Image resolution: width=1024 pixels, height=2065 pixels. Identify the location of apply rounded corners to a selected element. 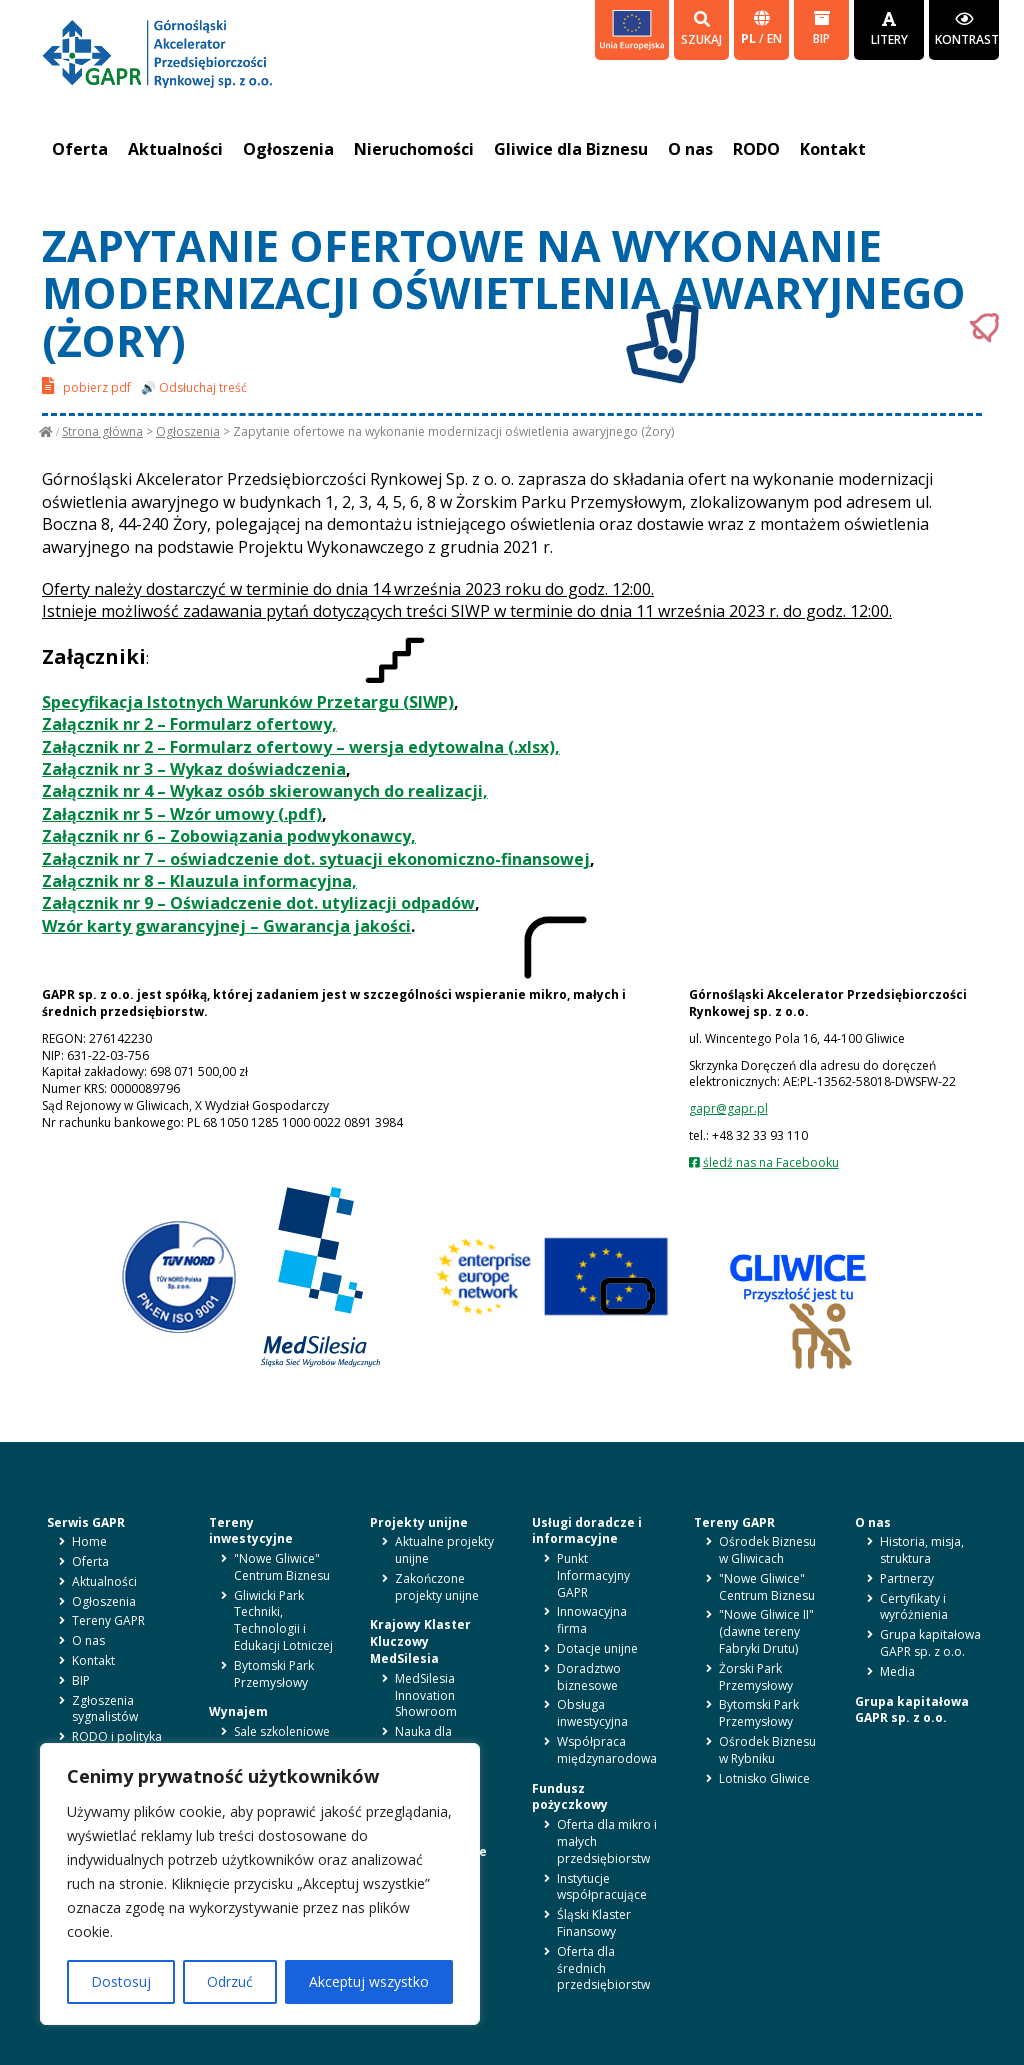
(555, 947).